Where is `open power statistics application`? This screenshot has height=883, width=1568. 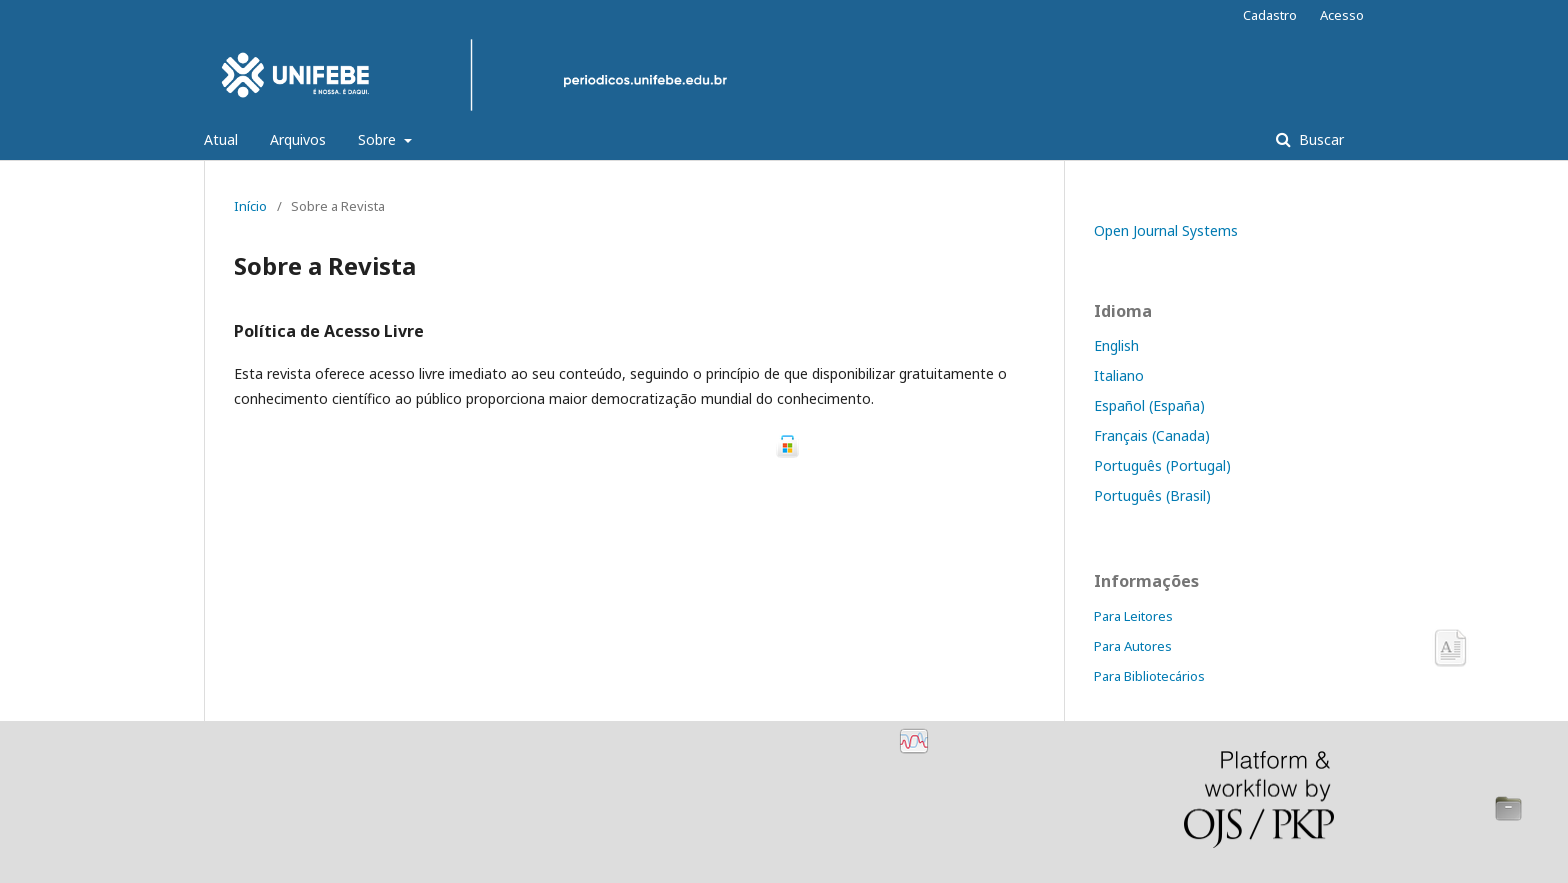
open power statistics application is located at coordinates (914, 741).